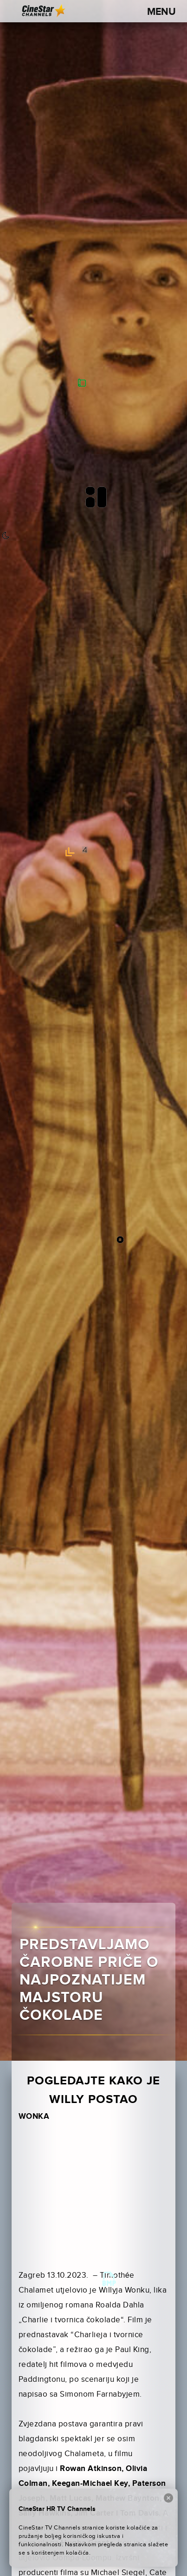 This screenshot has height=2576, width=187. Describe the element at coordinates (6, 535) in the screenshot. I see `toggle dark mode` at that location.